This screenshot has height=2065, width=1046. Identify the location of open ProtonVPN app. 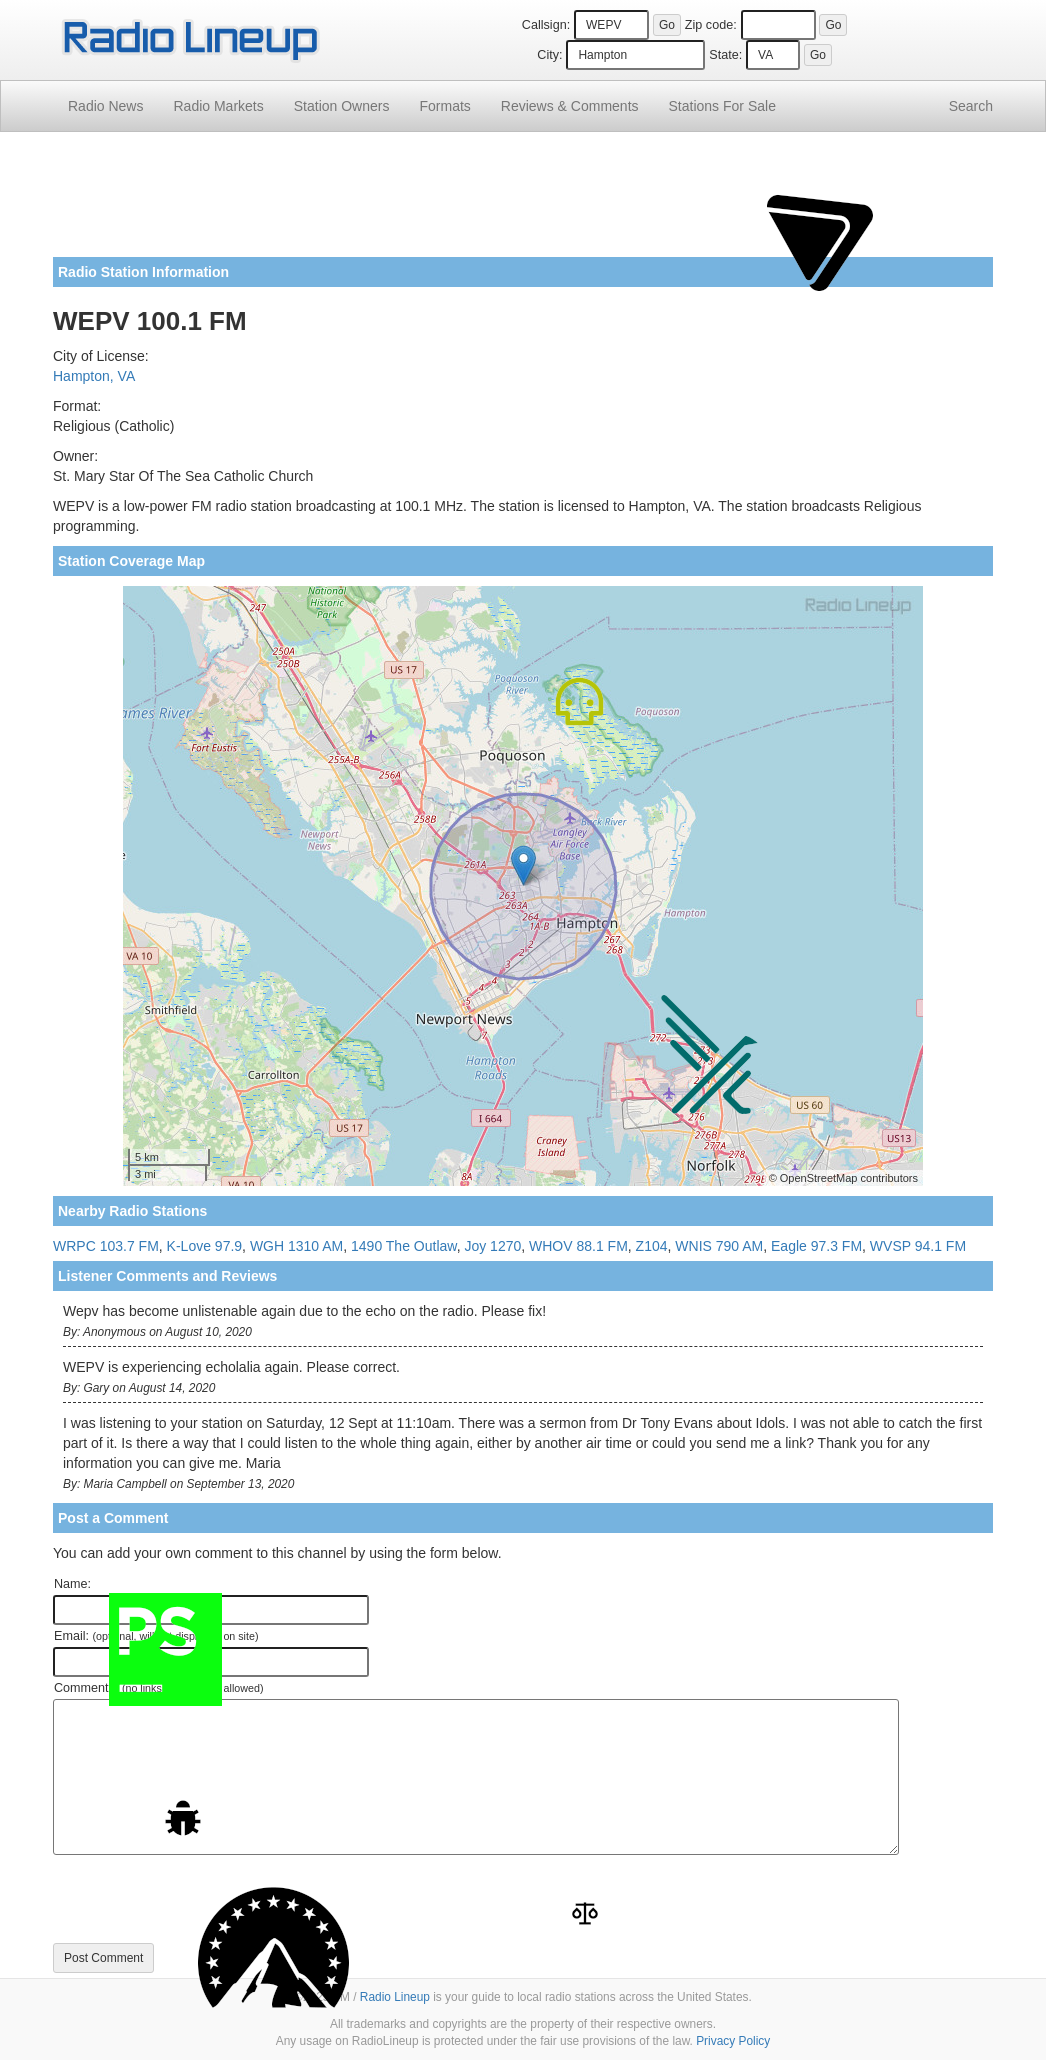
(820, 243).